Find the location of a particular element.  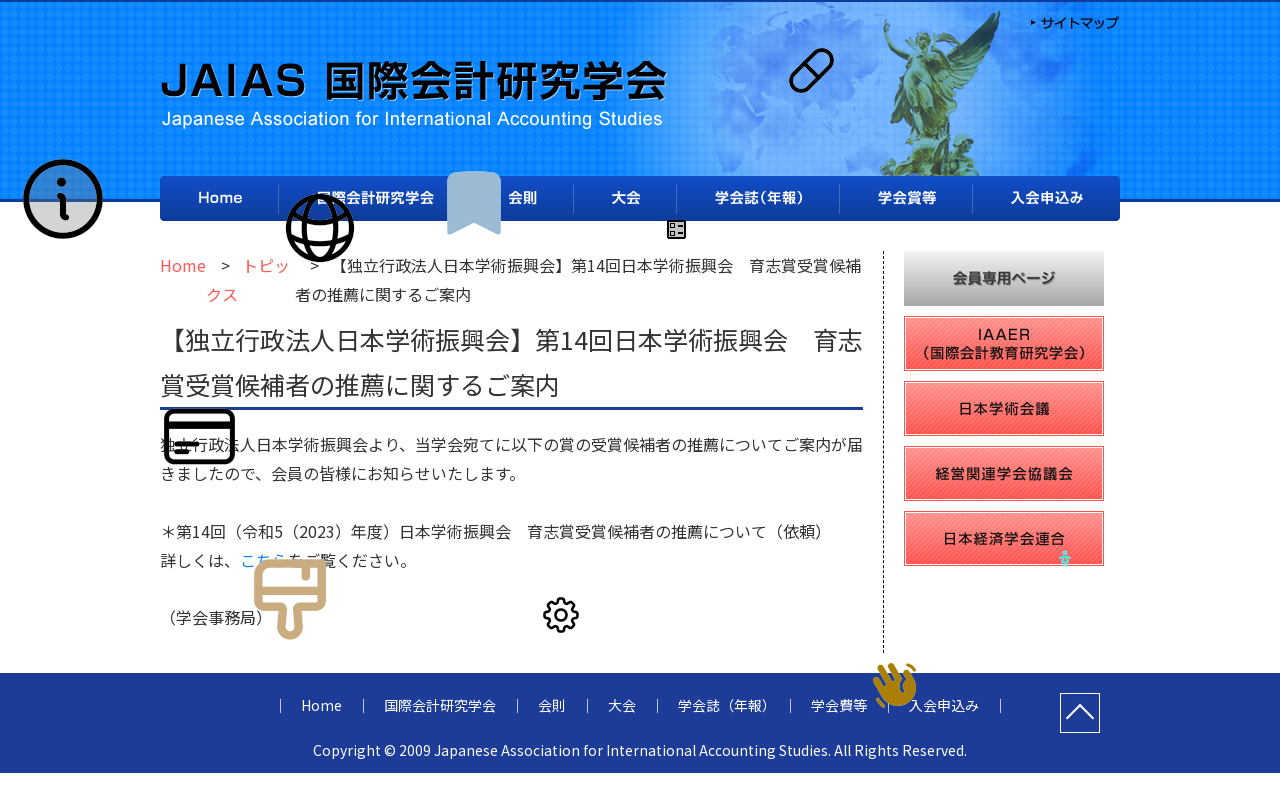

switch to global or international settings is located at coordinates (320, 228).